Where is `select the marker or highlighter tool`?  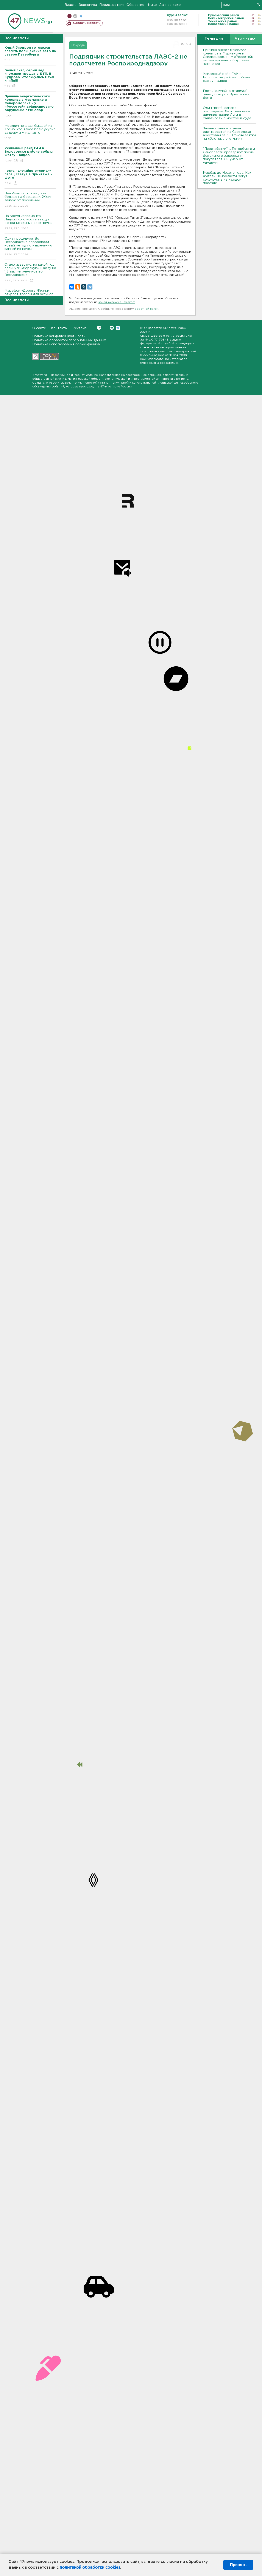
select the marker or highlighter tool is located at coordinates (48, 2368).